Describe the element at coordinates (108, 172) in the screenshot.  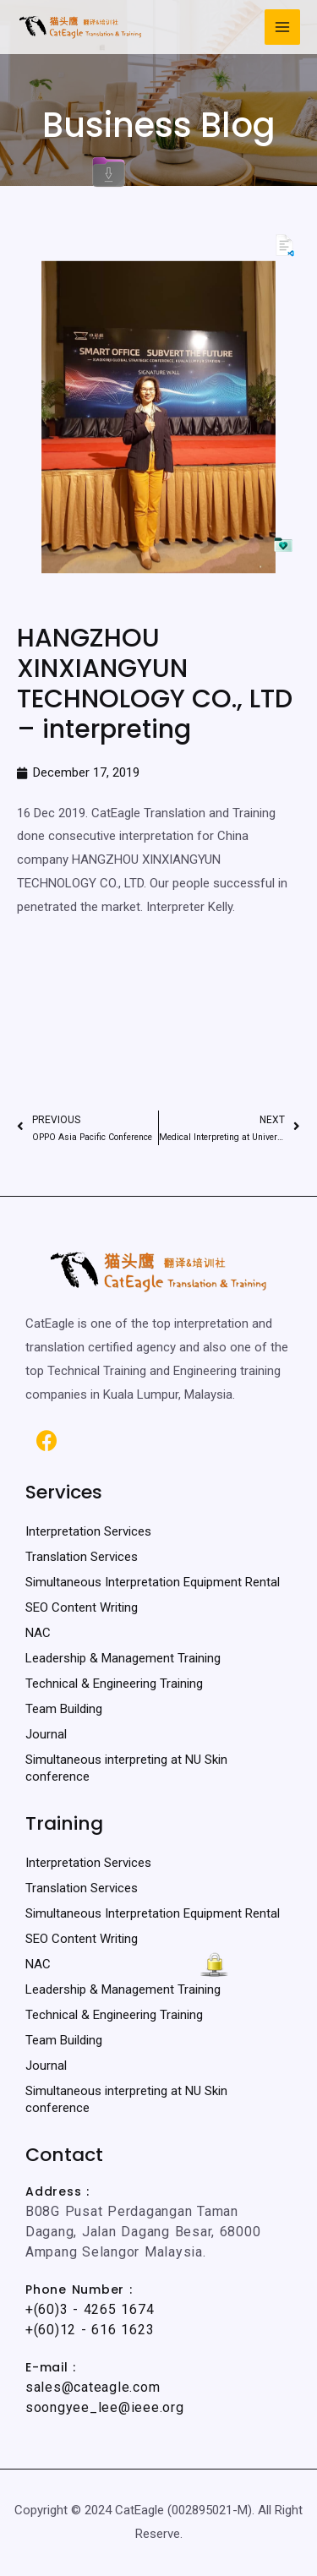
I see `open downloads folder` at that location.